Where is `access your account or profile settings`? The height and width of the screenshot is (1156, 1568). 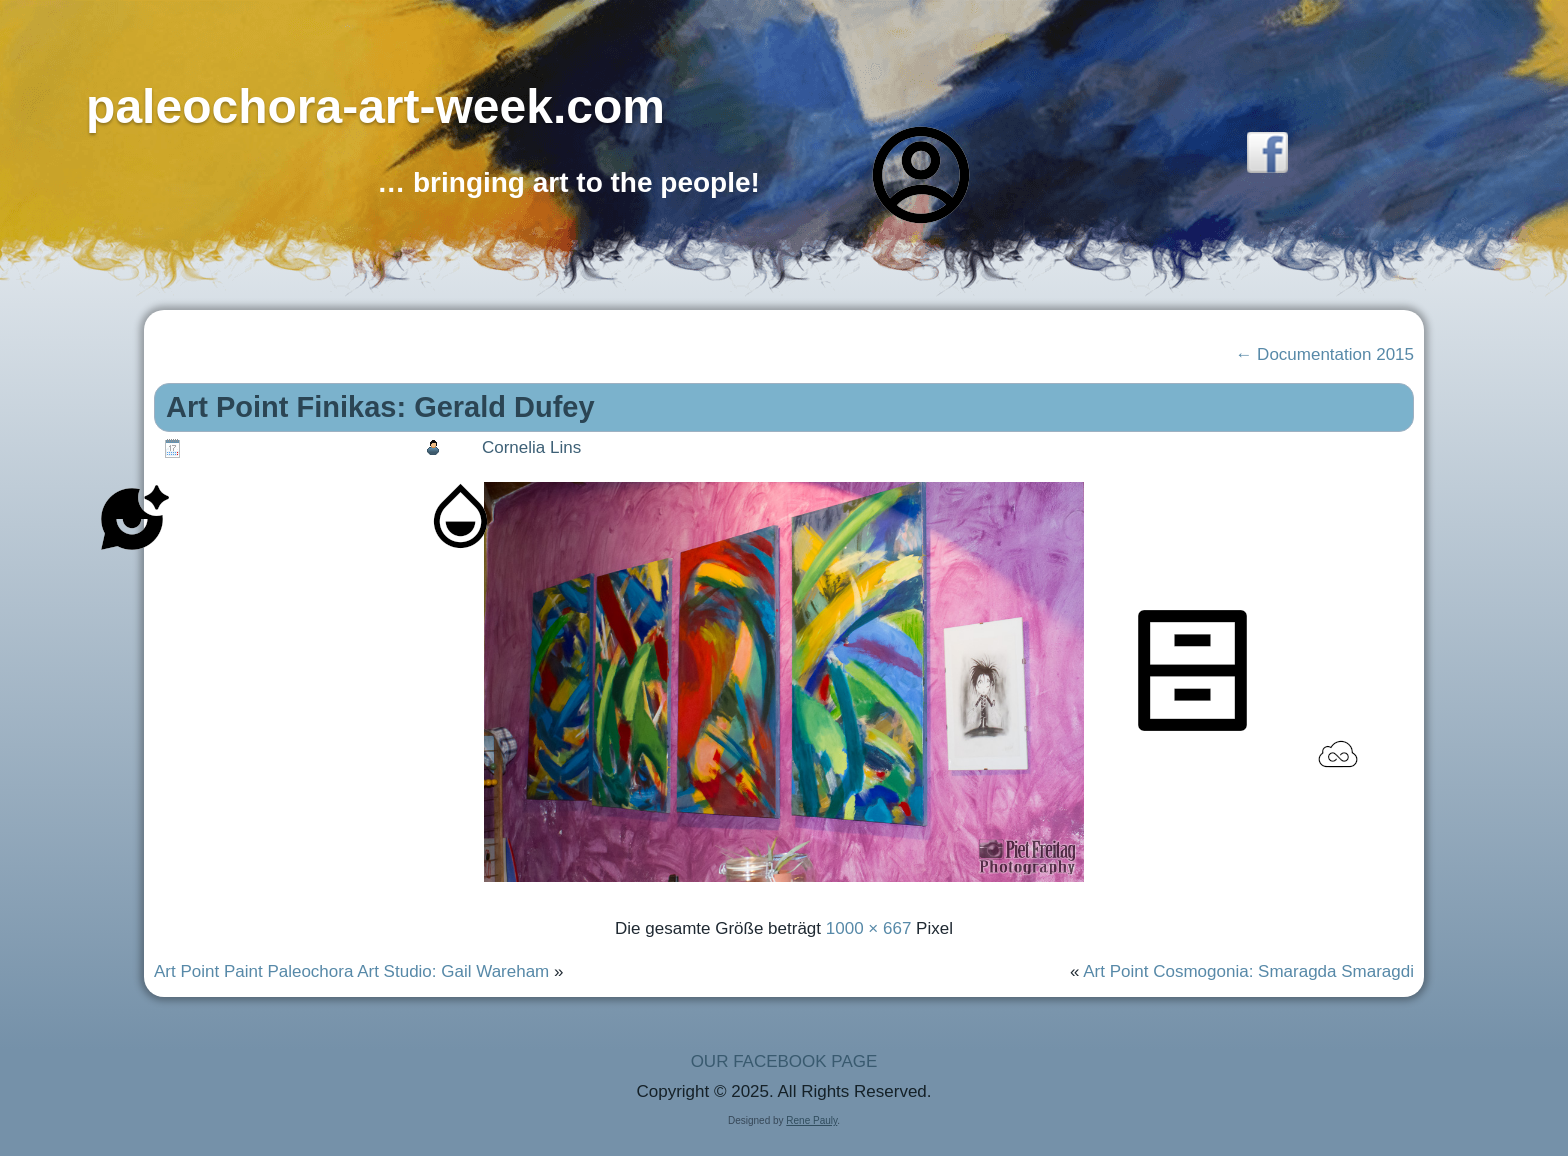
access your account or profile settings is located at coordinates (921, 175).